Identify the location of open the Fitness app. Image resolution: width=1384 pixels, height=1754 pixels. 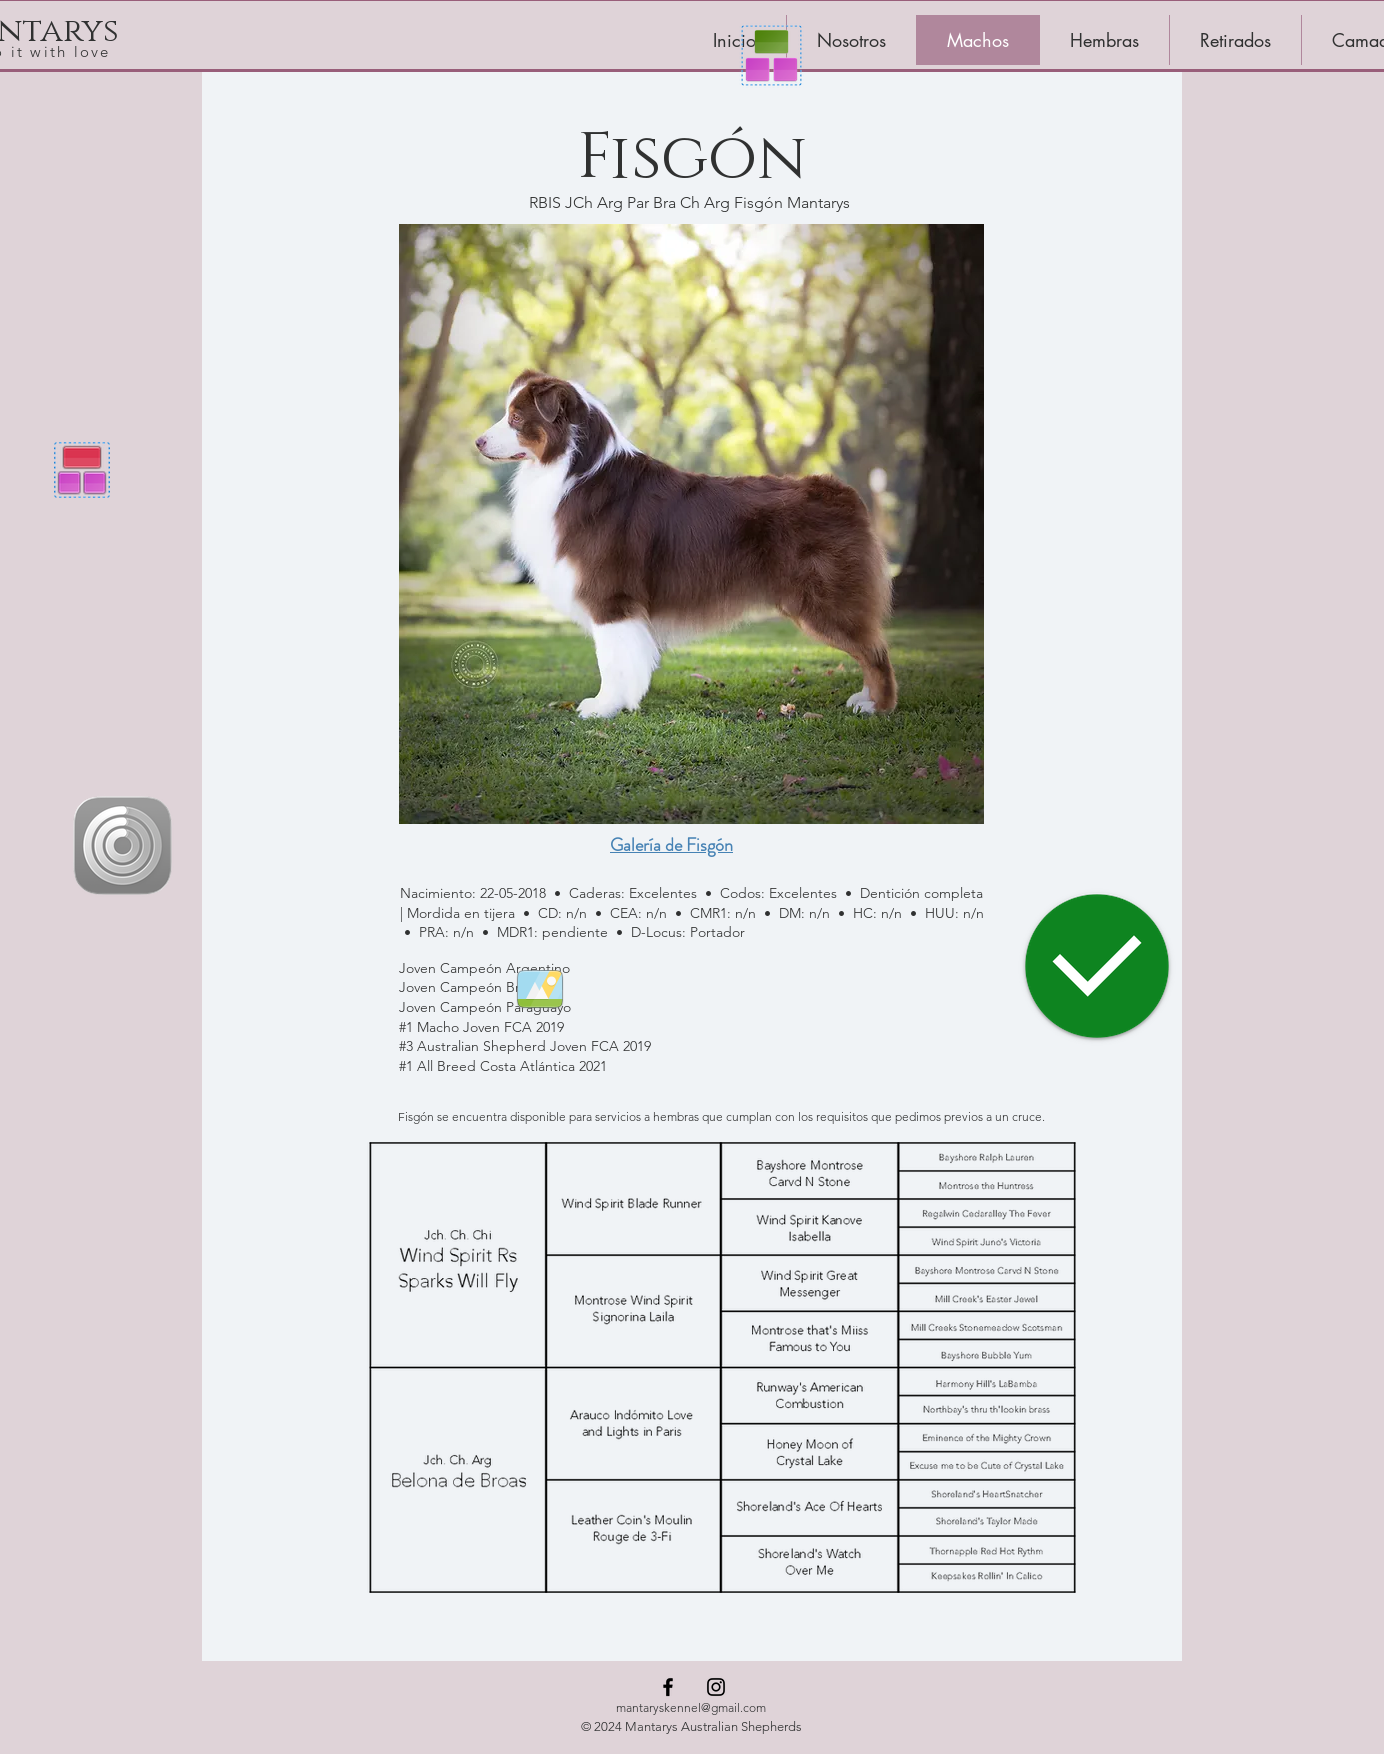
(122, 845).